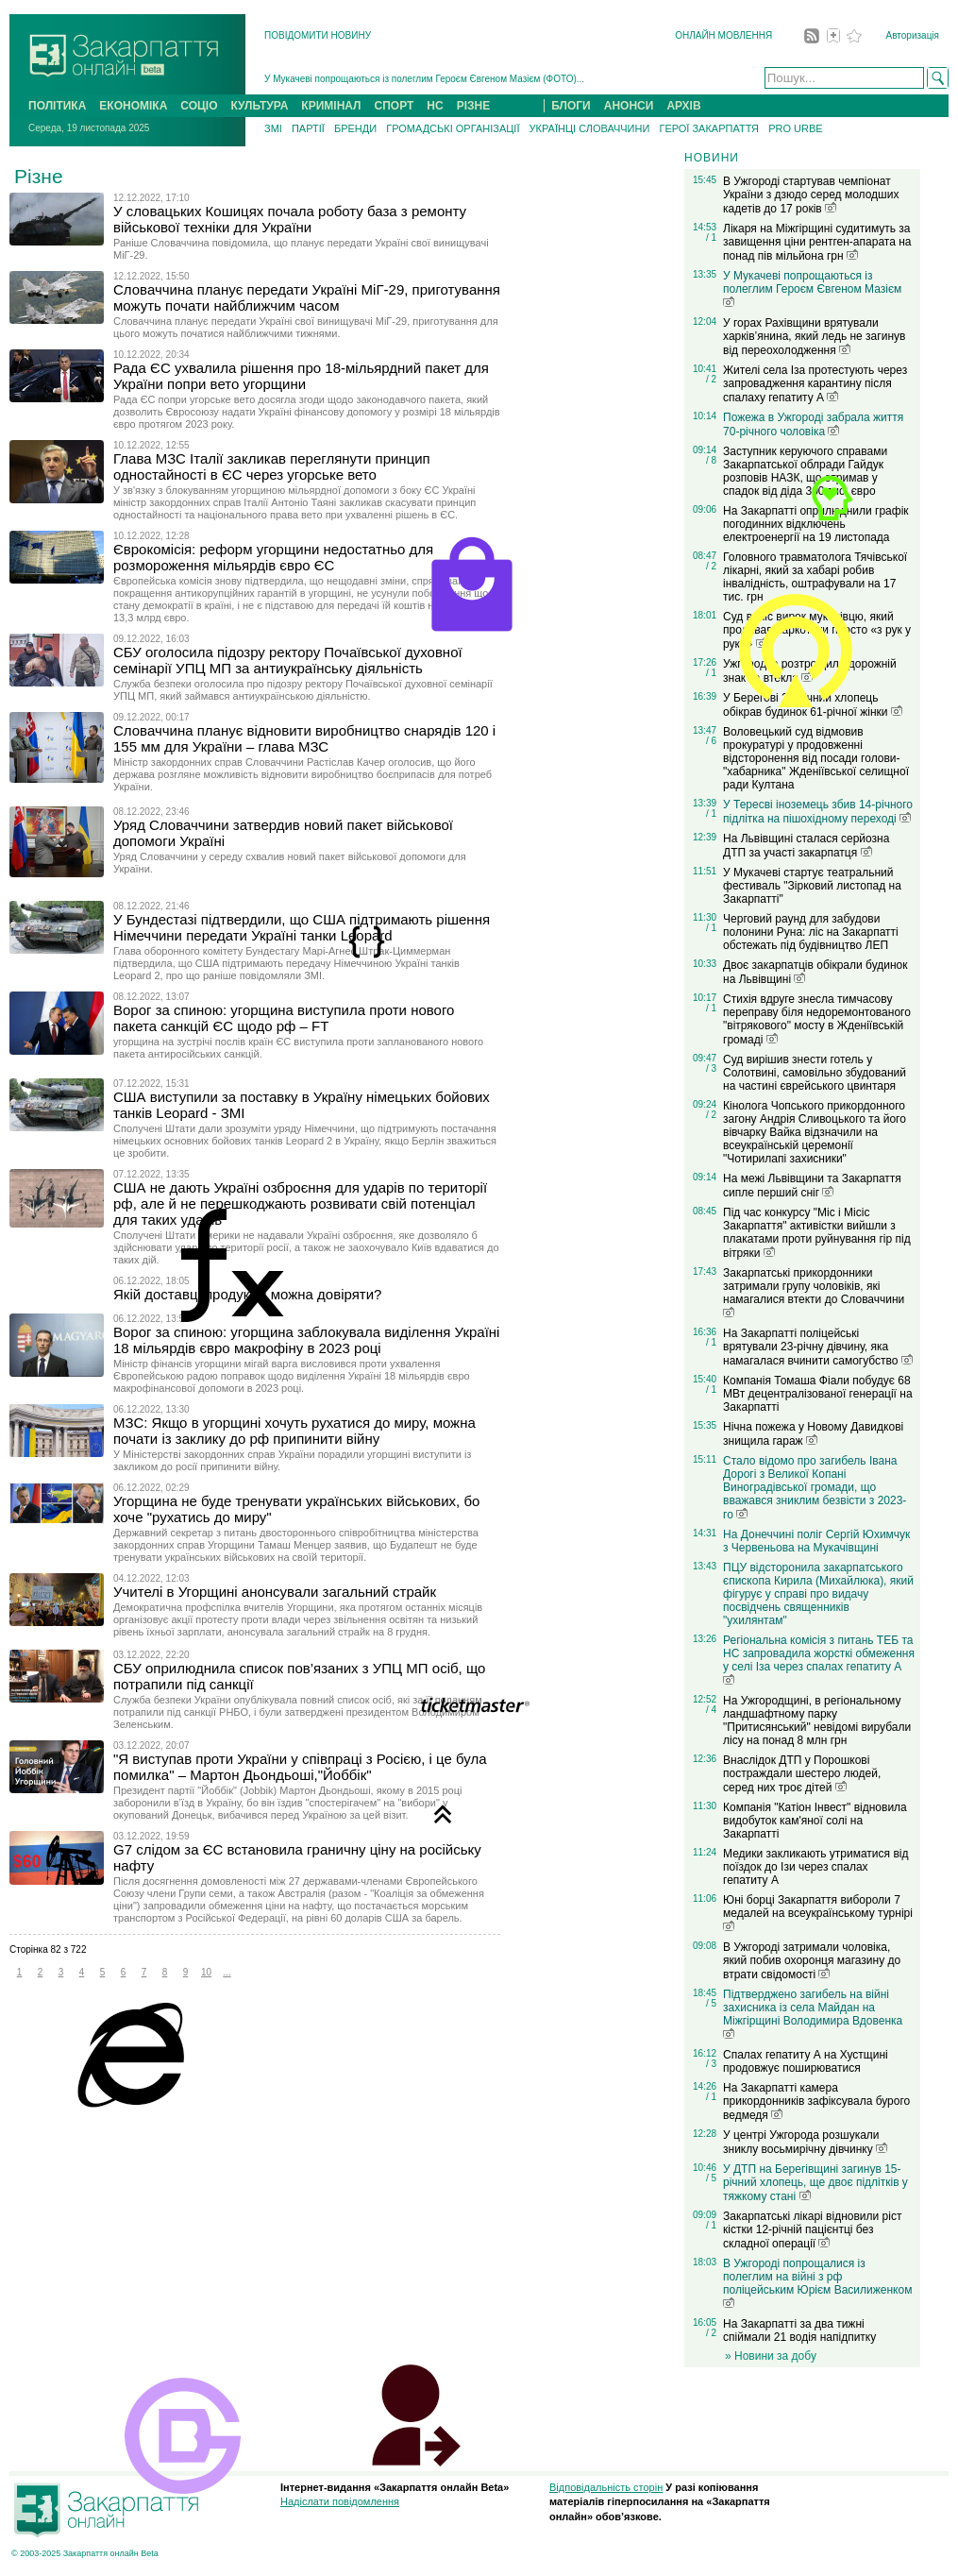 This screenshot has width=958, height=2576. Describe the element at coordinates (472, 586) in the screenshot. I see `view your shopping bag` at that location.